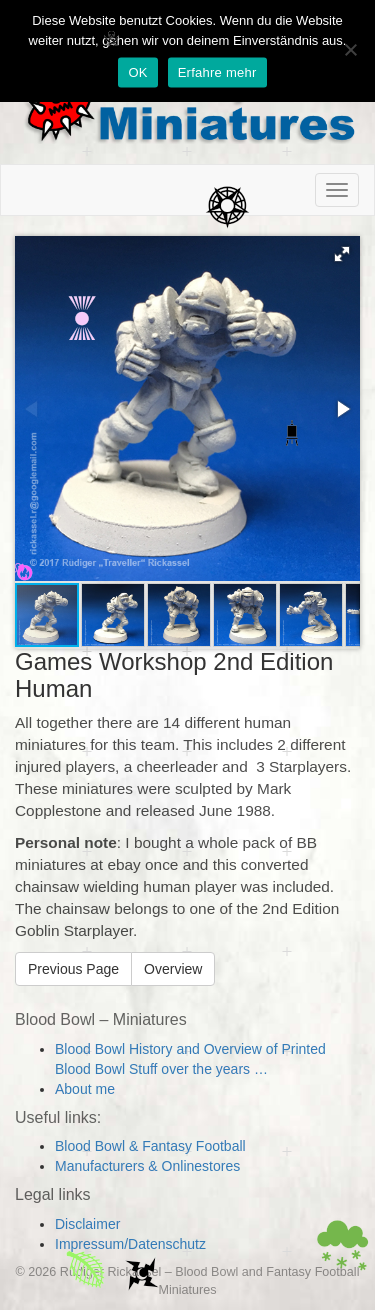 The height and width of the screenshot is (1310, 375). What do you see at coordinates (85, 1269) in the screenshot?
I see `indicates autumn or seasonal theme` at bounding box center [85, 1269].